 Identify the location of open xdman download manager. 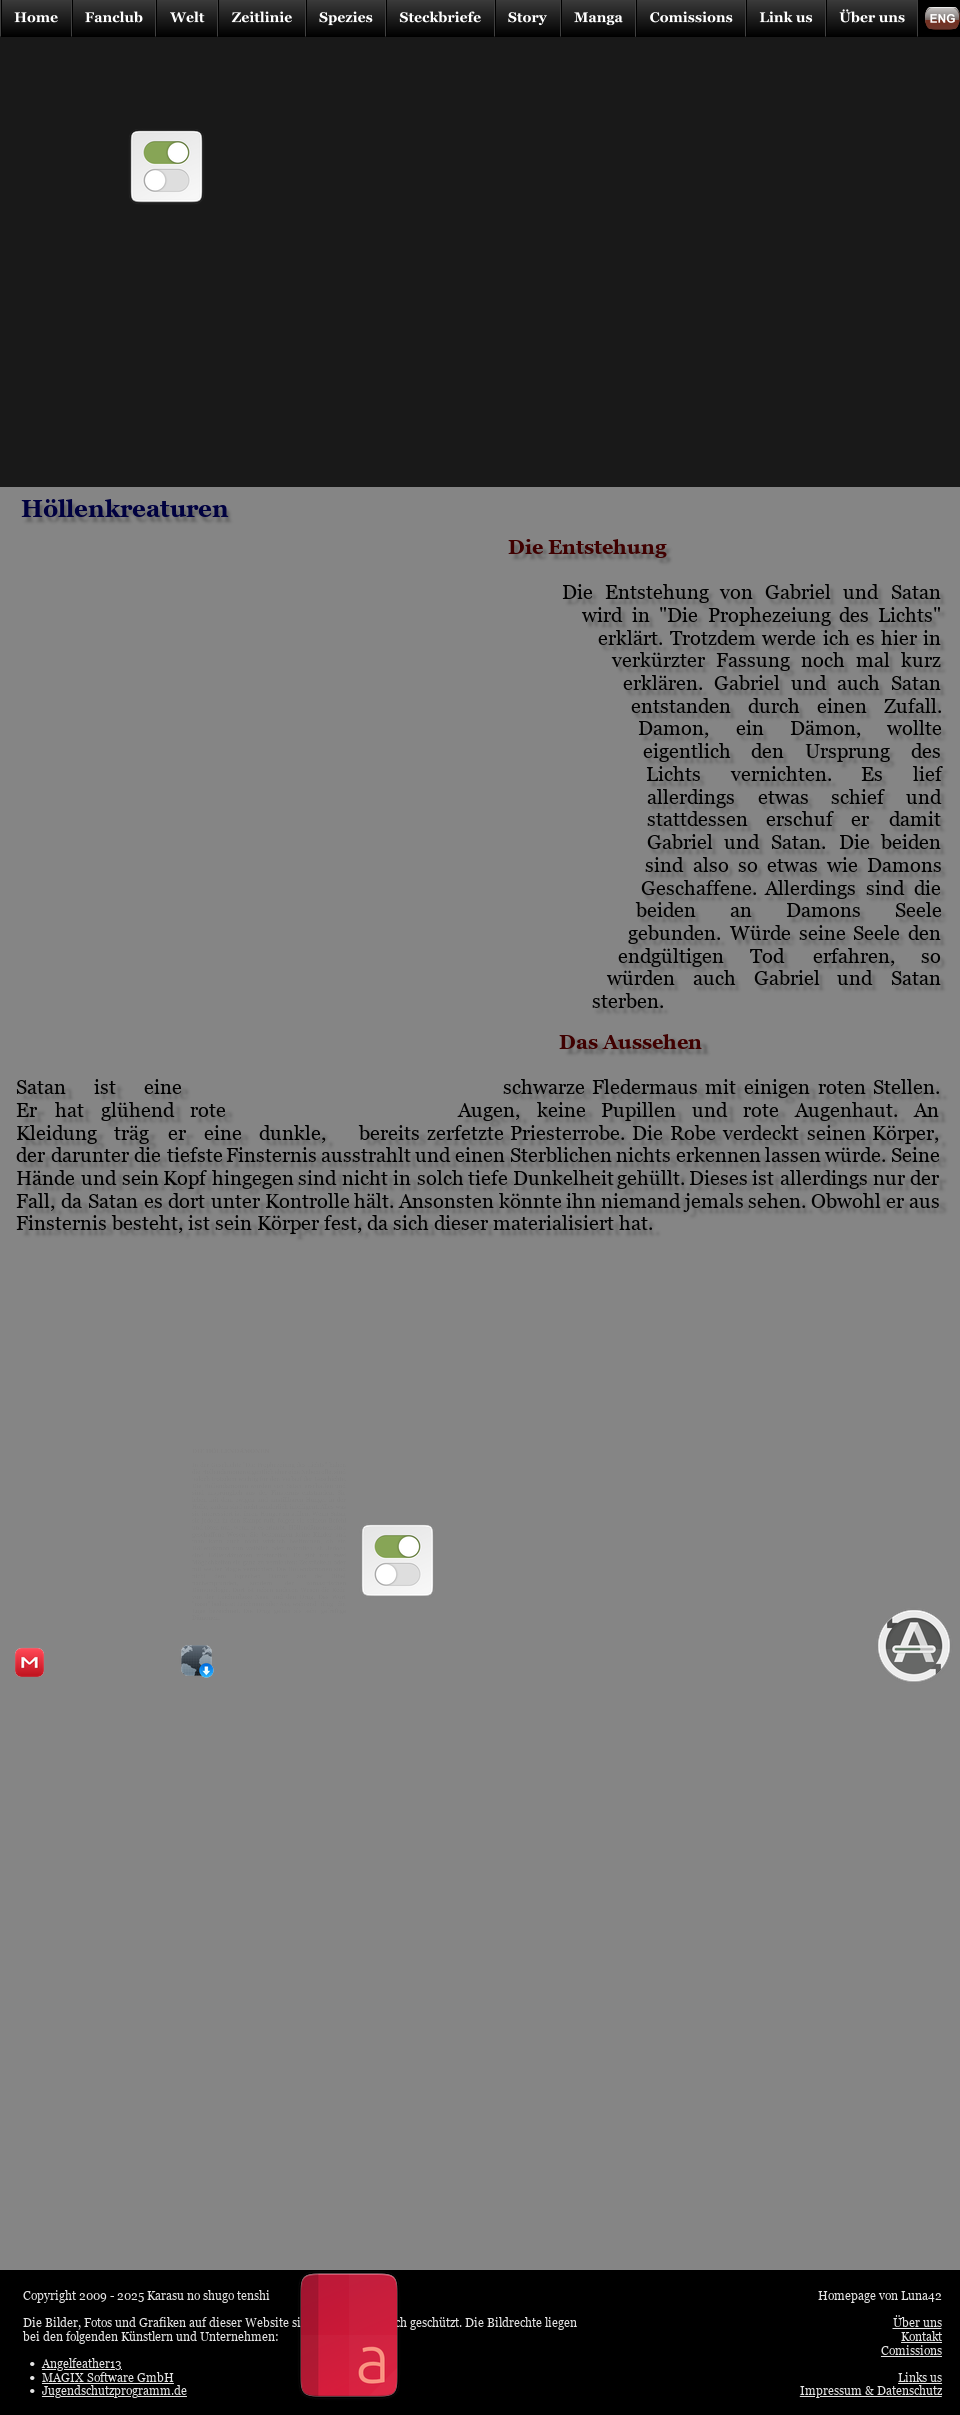
(196, 1660).